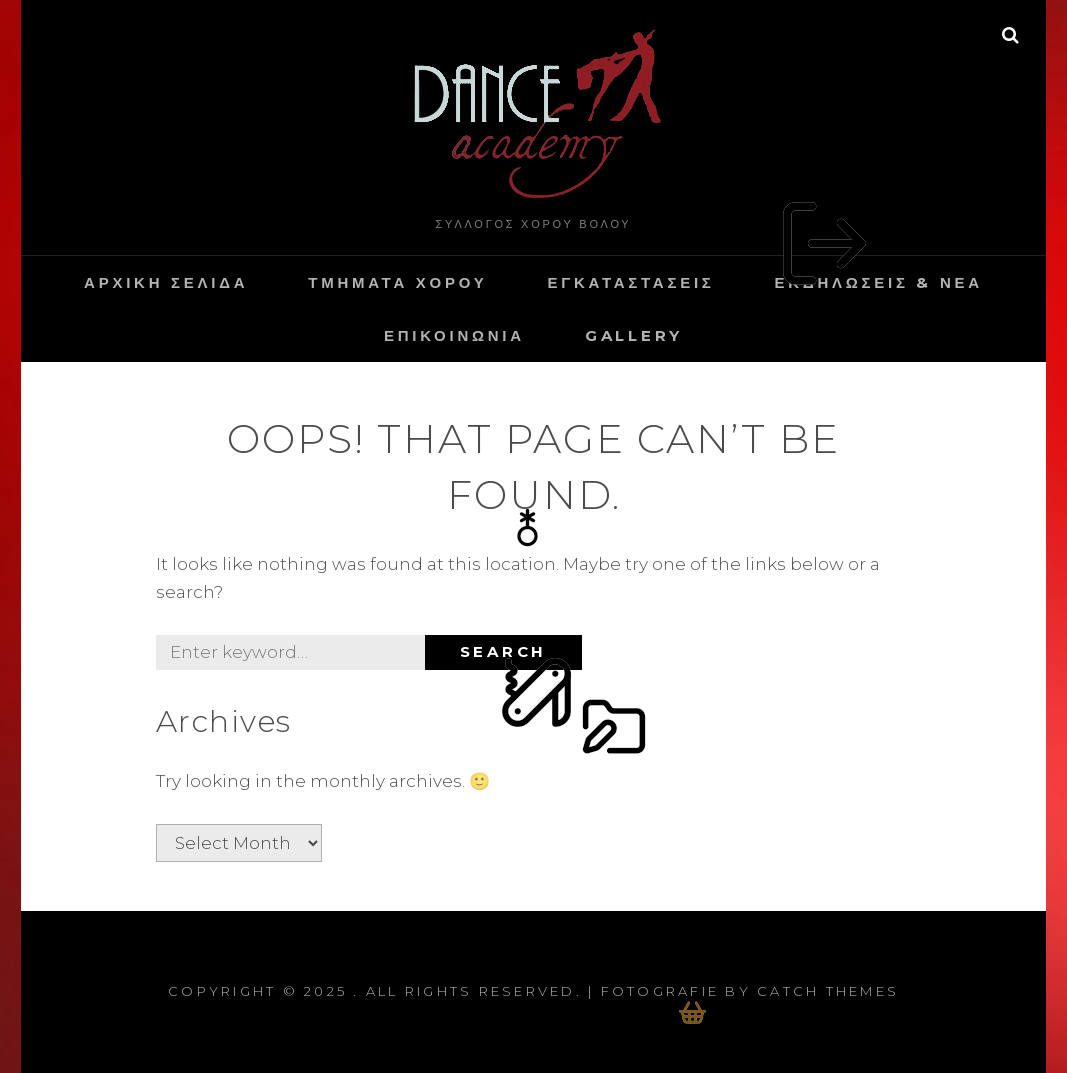 The image size is (1067, 1073). Describe the element at coordinates (614, 728) in the screenshot. I see `rename or edit a folder` at that location.